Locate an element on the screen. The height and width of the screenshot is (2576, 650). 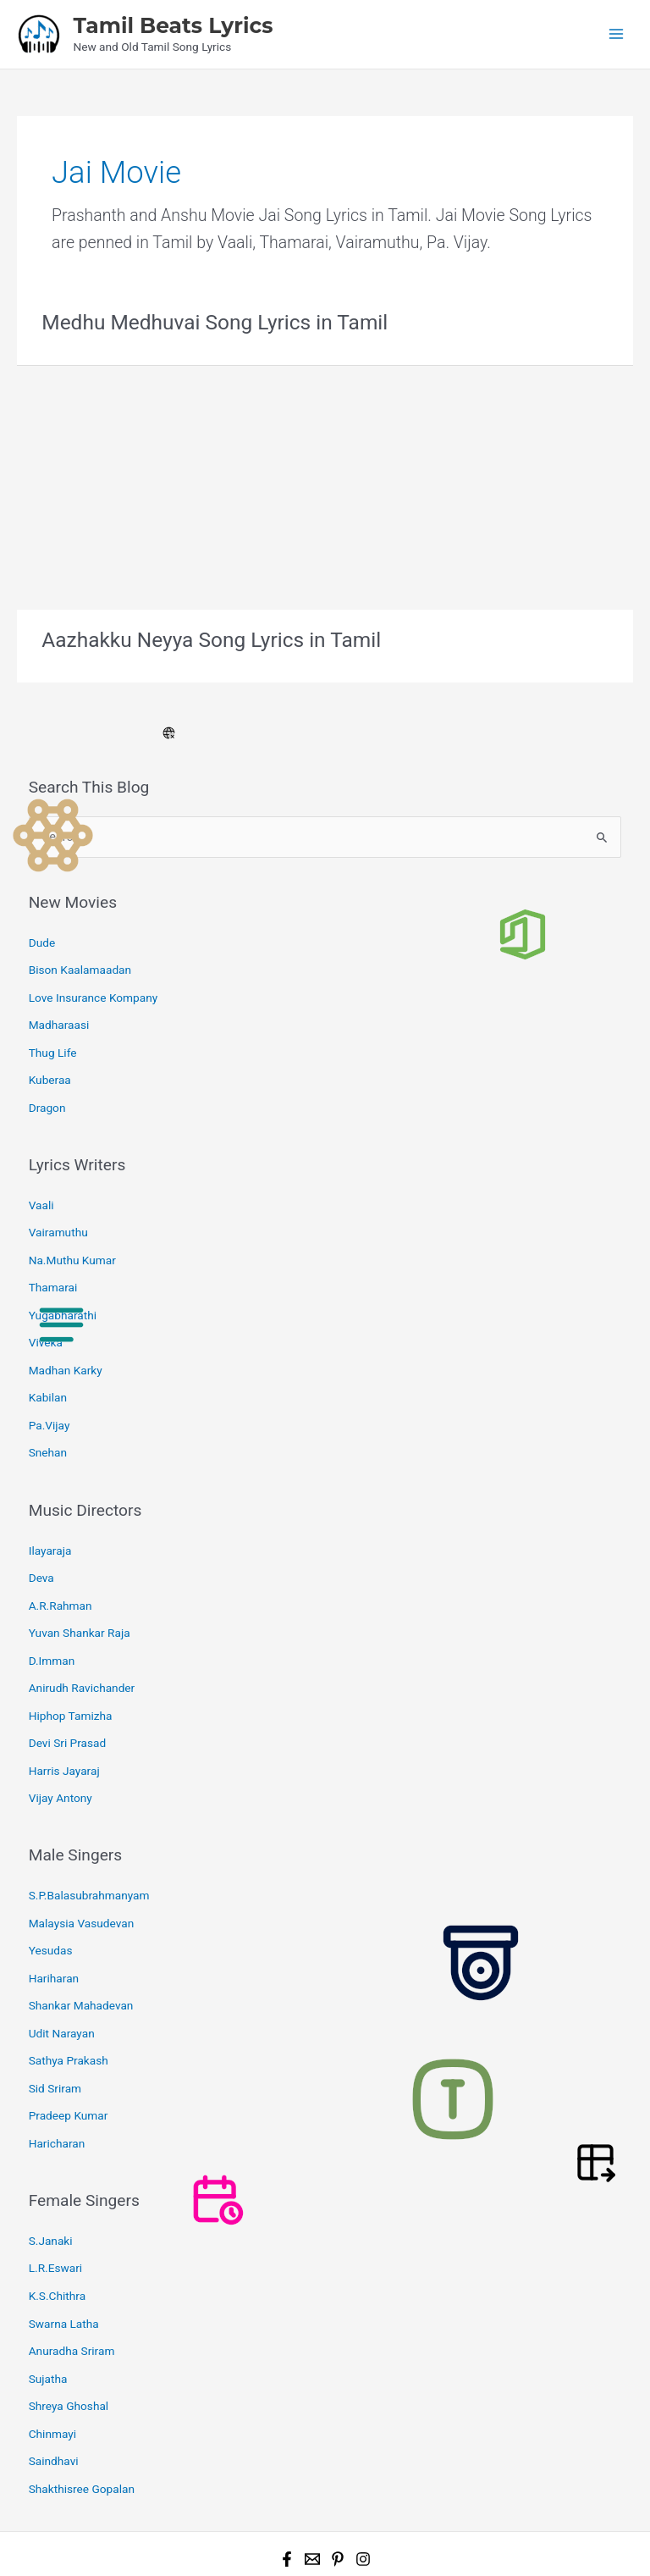
open Microsoft Office suite is located at coordinates (522, 934).